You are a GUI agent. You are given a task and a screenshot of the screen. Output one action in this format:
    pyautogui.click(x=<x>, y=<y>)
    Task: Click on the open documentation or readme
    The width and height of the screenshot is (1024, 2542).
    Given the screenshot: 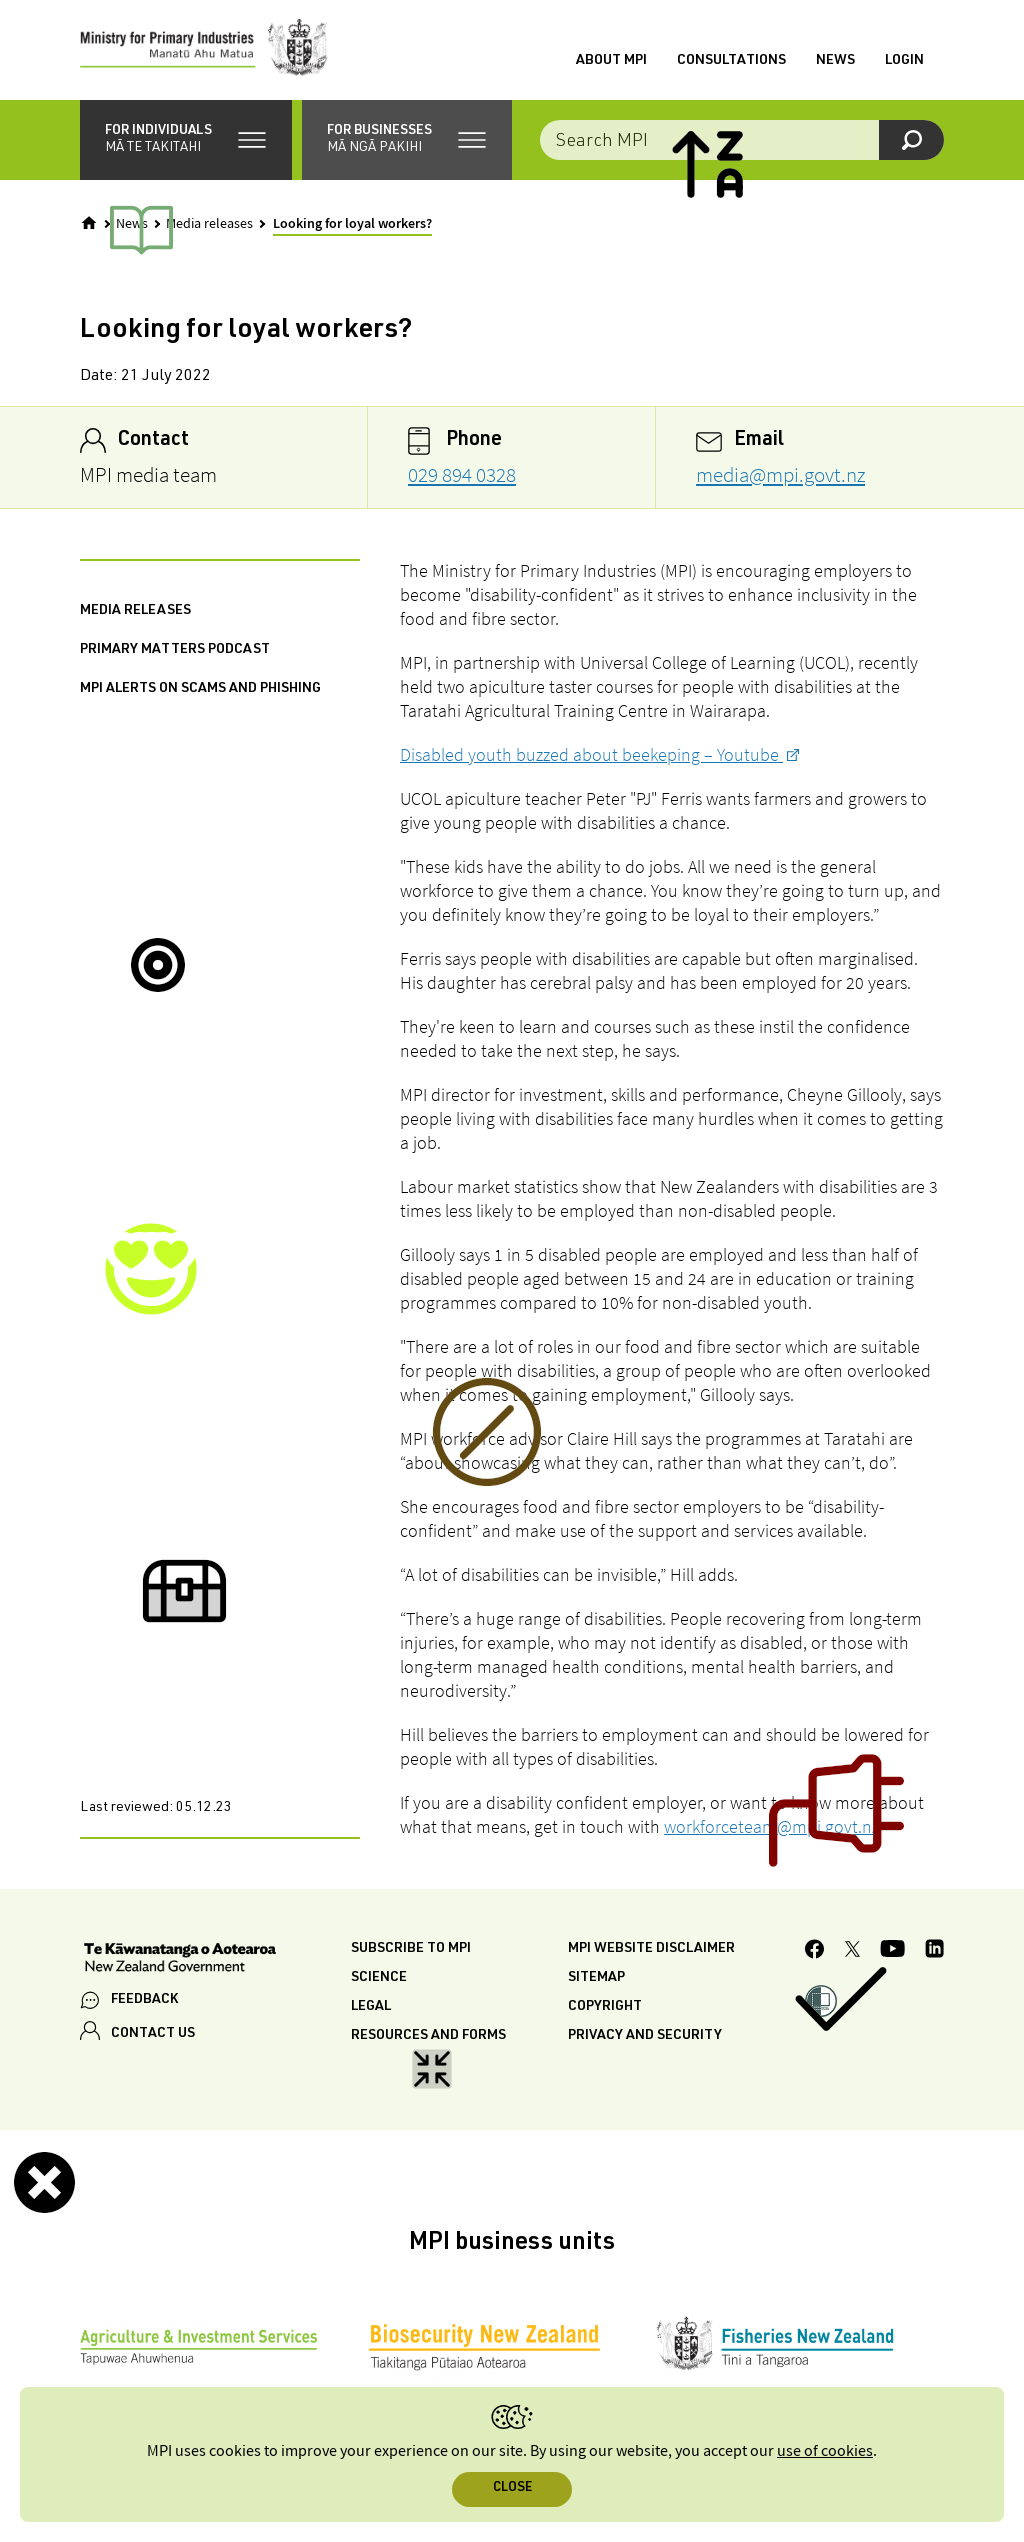 What is the action you would take?
    pyautogui.click(x=141, y=229)
    